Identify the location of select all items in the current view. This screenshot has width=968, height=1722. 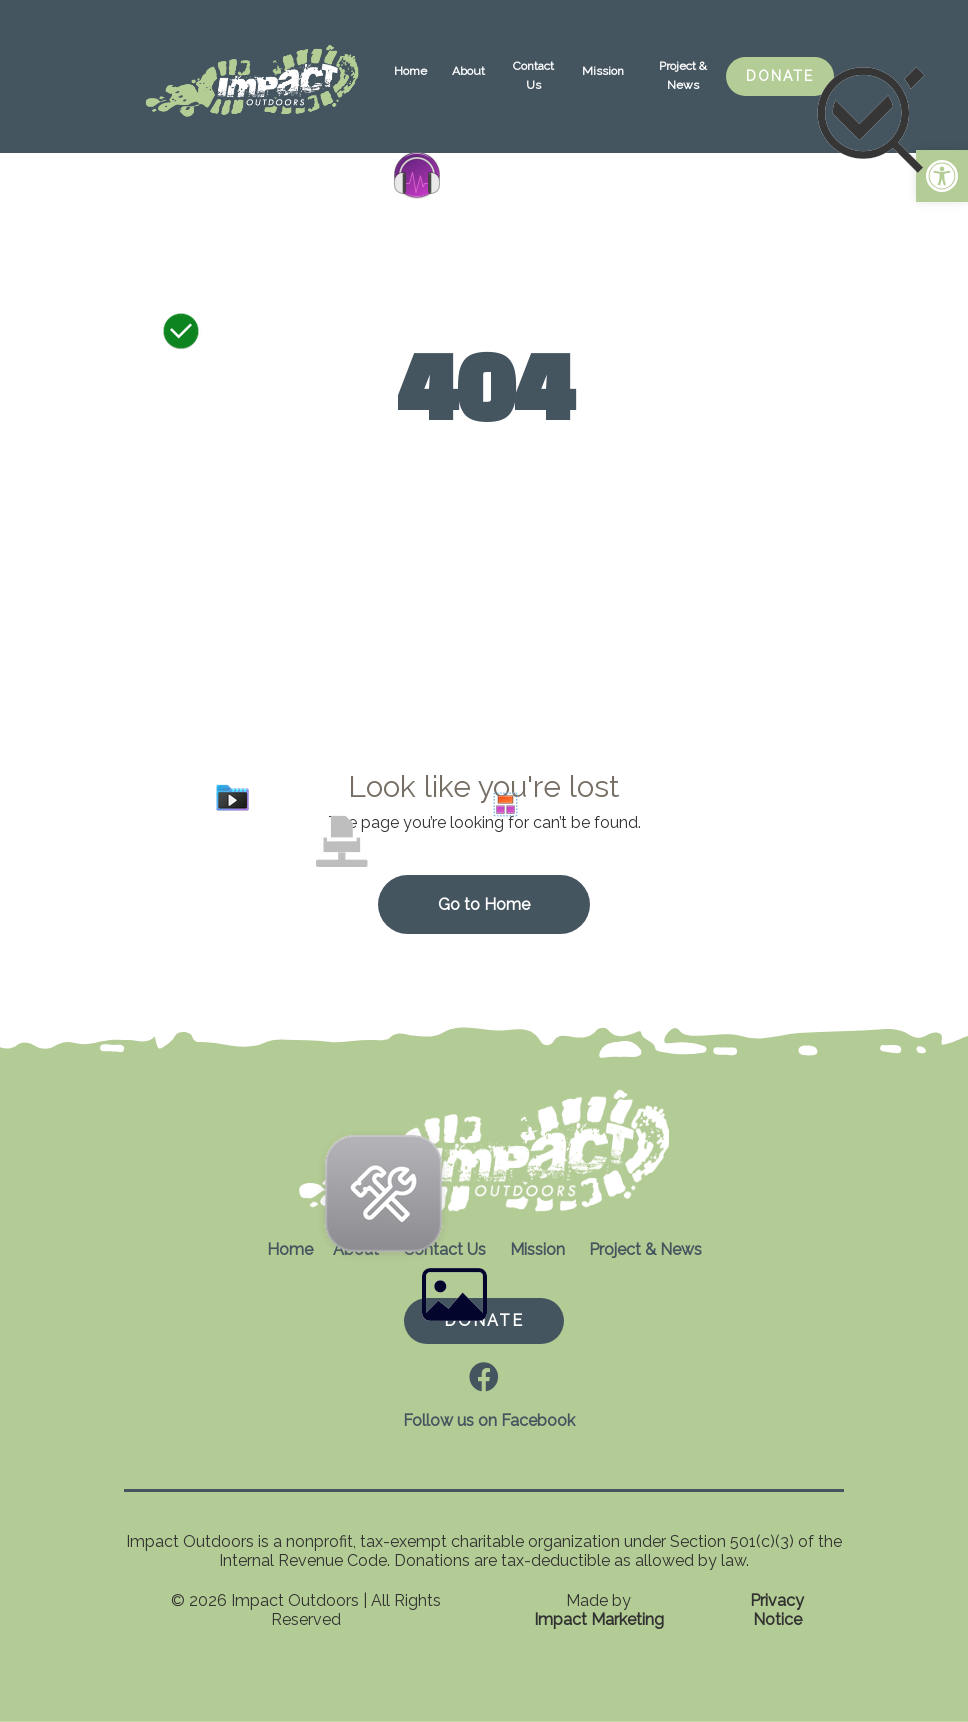
(505, 804).